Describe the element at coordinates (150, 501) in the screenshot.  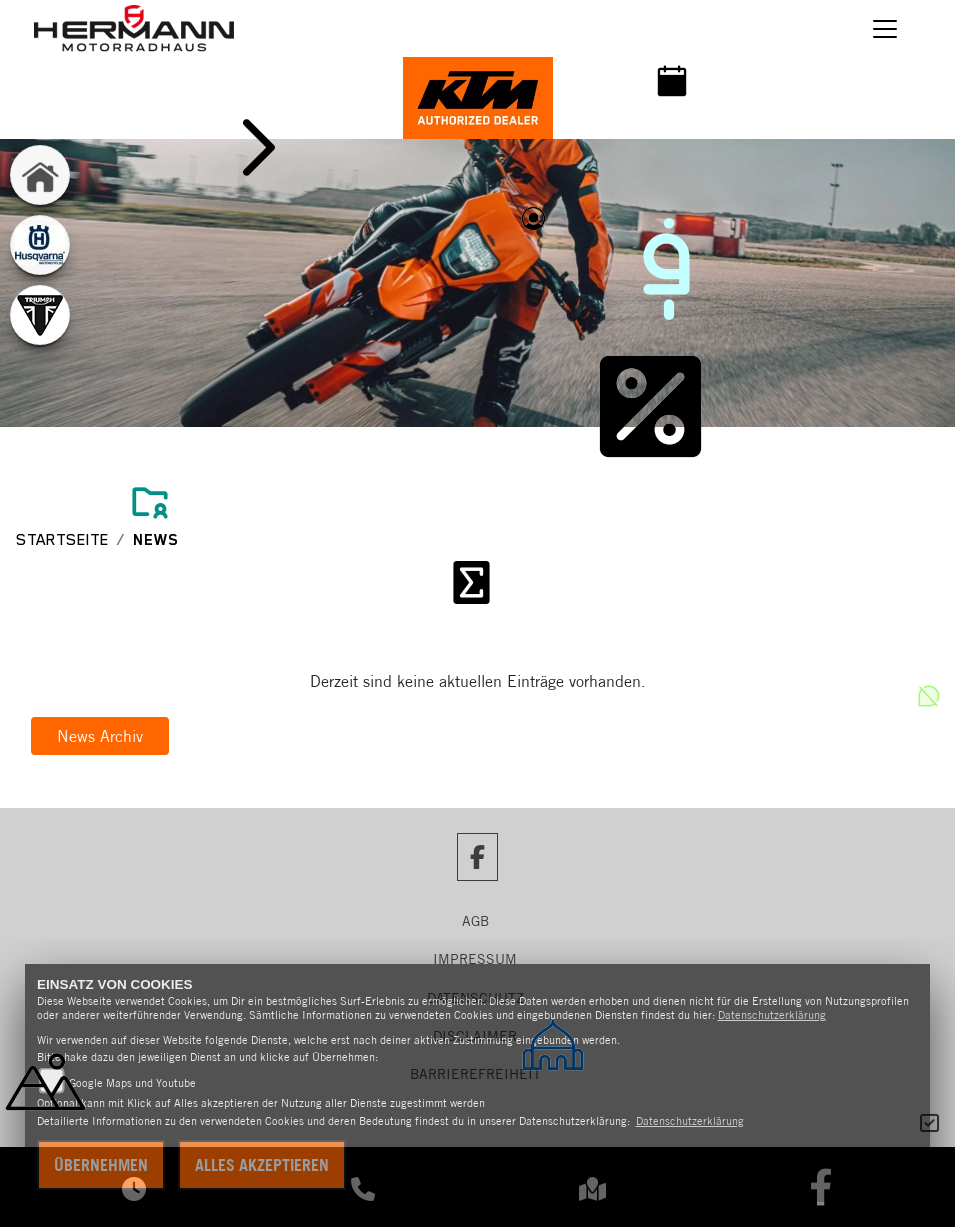
I see `access user files or personal folder` at that location.